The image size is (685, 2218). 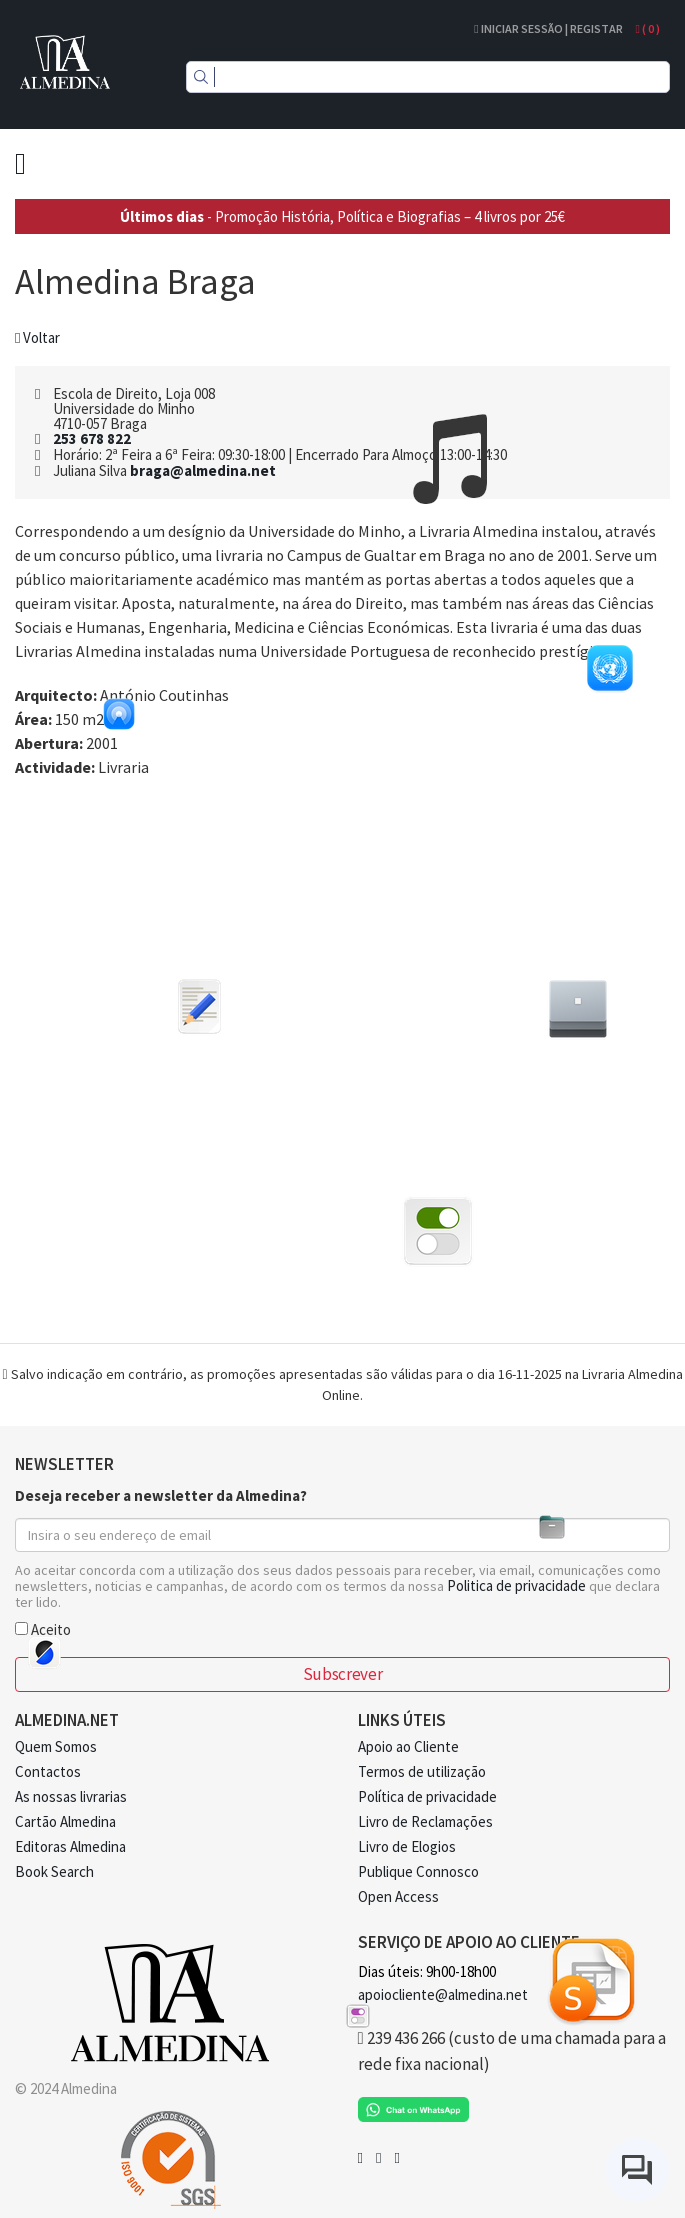 What do you see at coordinates (438, 1231) in the screenshot?
I see `open gnome tweaks to customize desktop settings` at bounding box center [438, 1231].